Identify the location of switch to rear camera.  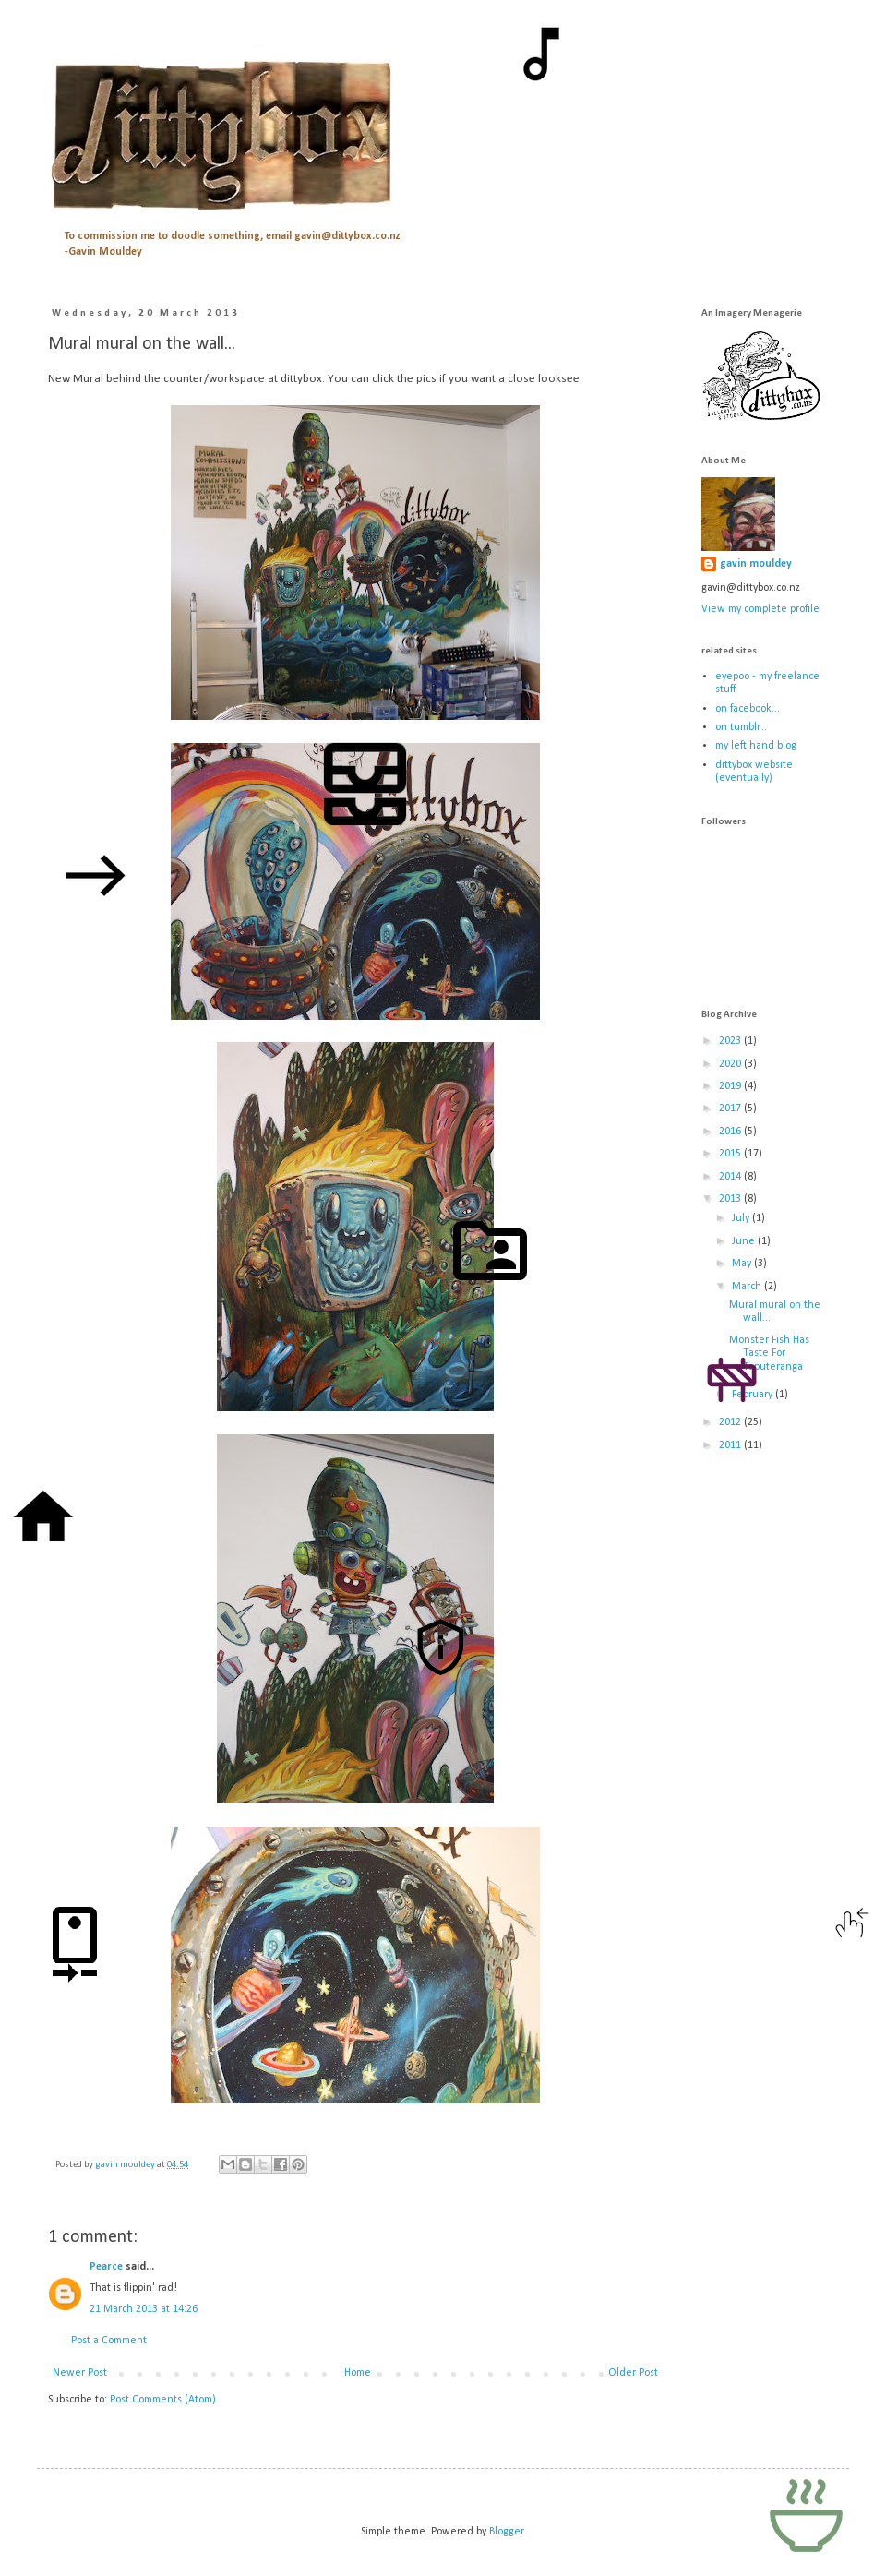
(75, 1945).